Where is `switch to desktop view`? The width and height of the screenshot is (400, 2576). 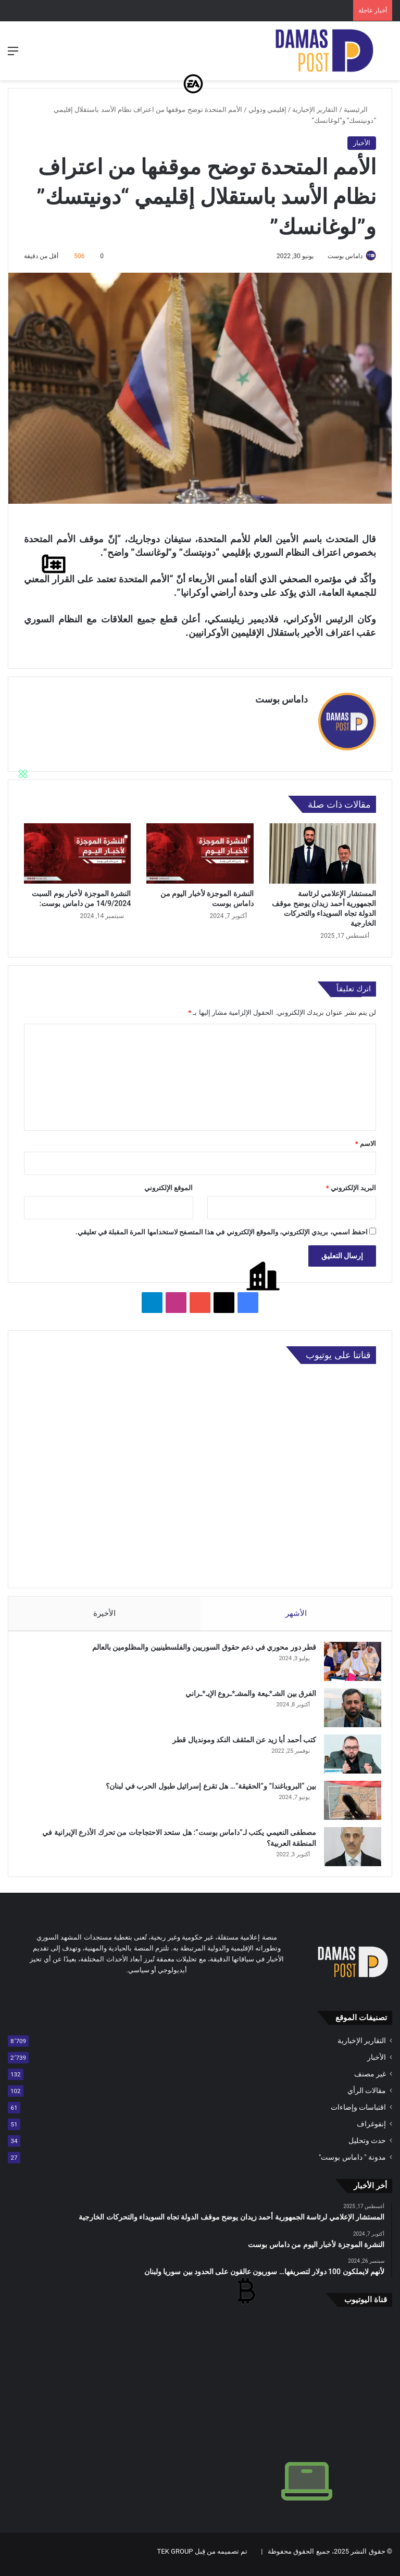
switch to desktop view is located at coordinates (307, 2480).